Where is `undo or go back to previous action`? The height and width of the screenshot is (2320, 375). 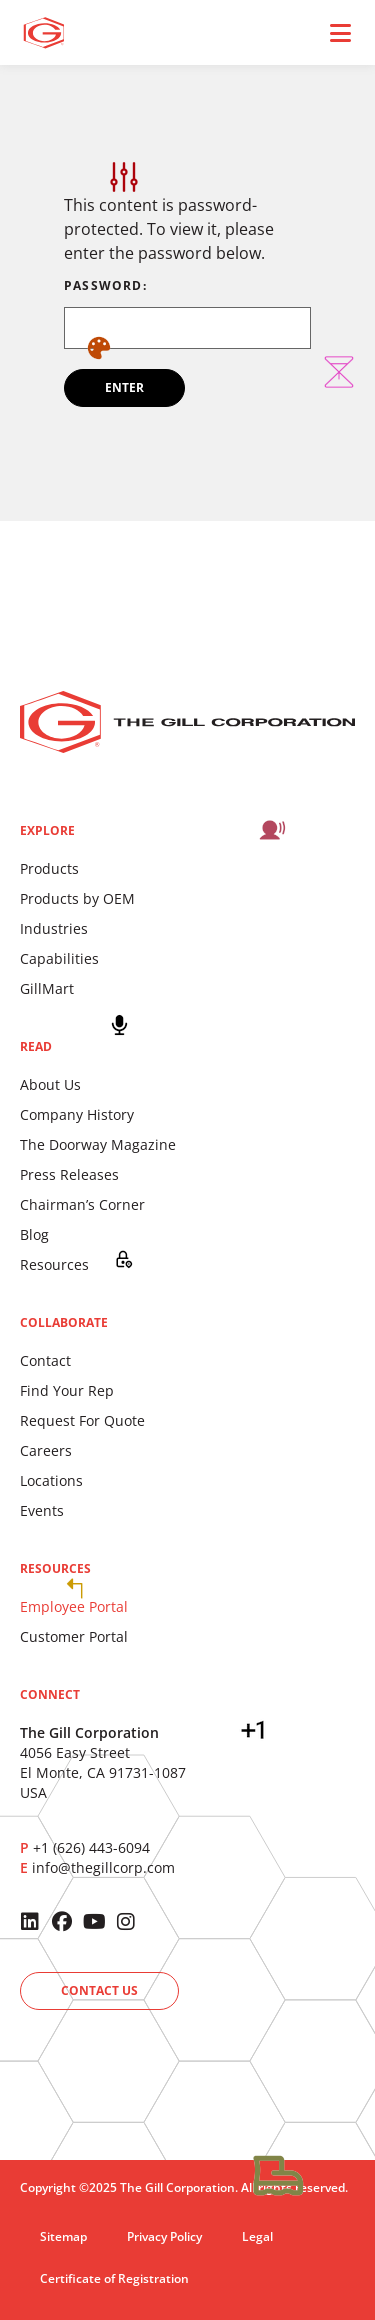
undo or go back to previous action is located at coordinates (75, 1588).